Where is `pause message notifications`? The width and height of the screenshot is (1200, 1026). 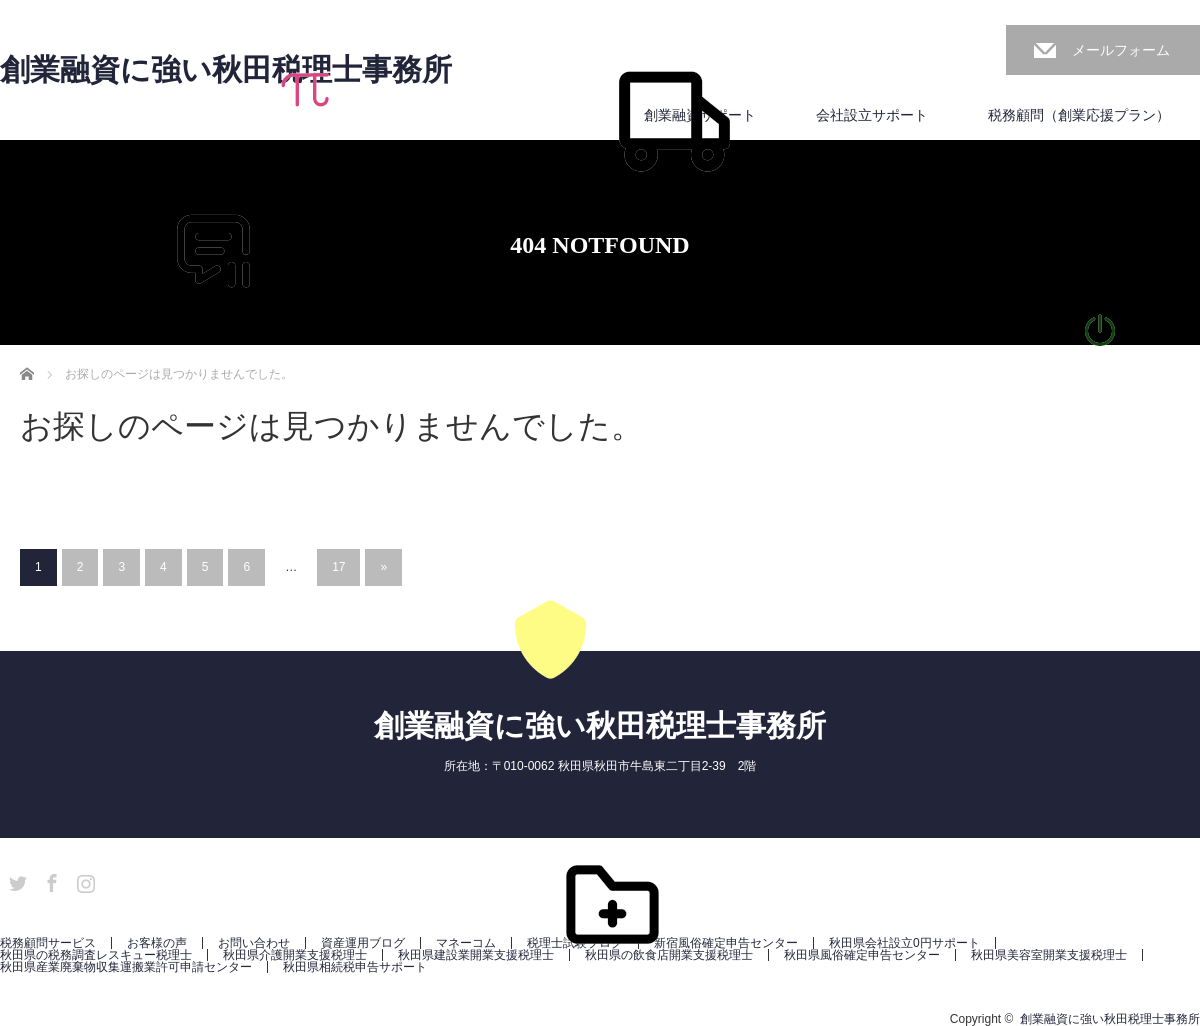 pause message notifications is located at coordinates (213, 247).